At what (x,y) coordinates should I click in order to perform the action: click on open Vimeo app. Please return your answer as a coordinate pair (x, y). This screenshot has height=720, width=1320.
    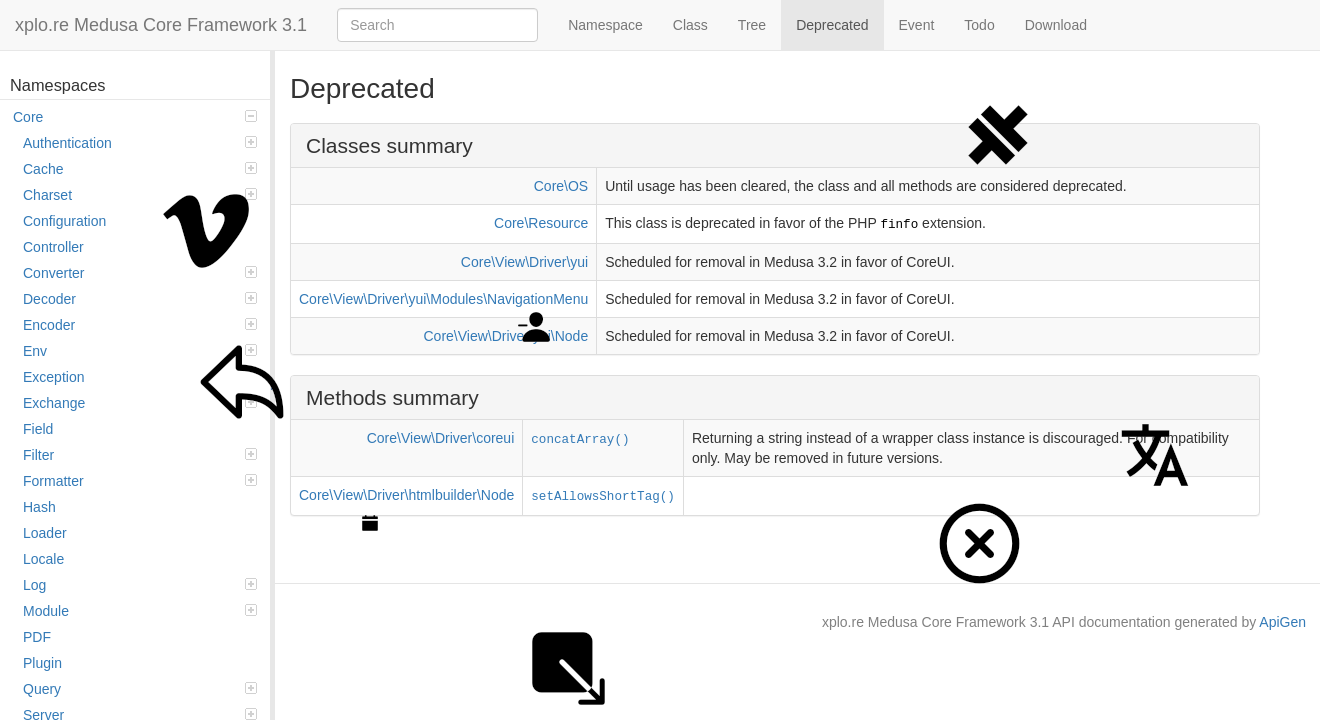
    Looking at the image, I should click on (206, 231).